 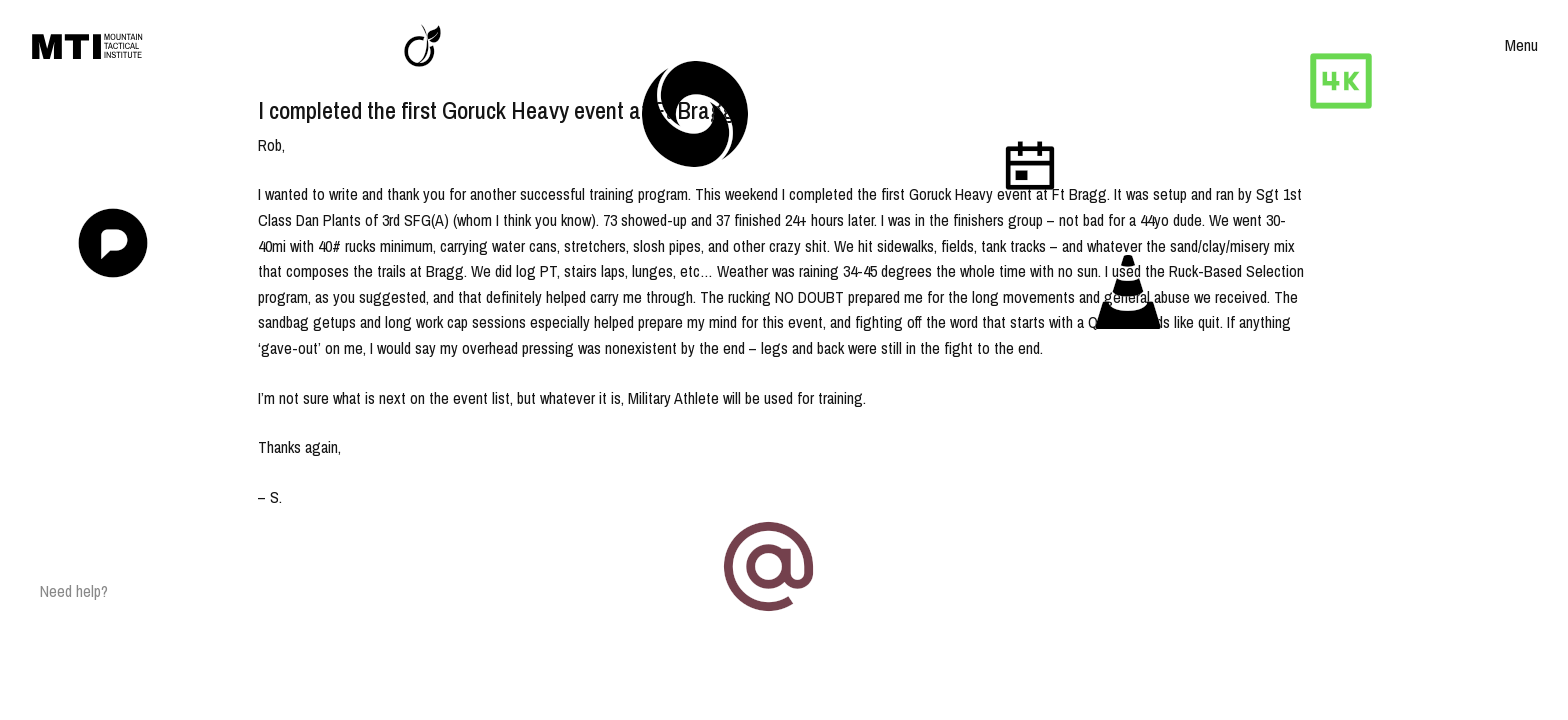 I want to click on view or create a calendar event, so click(x=1030, y=168).